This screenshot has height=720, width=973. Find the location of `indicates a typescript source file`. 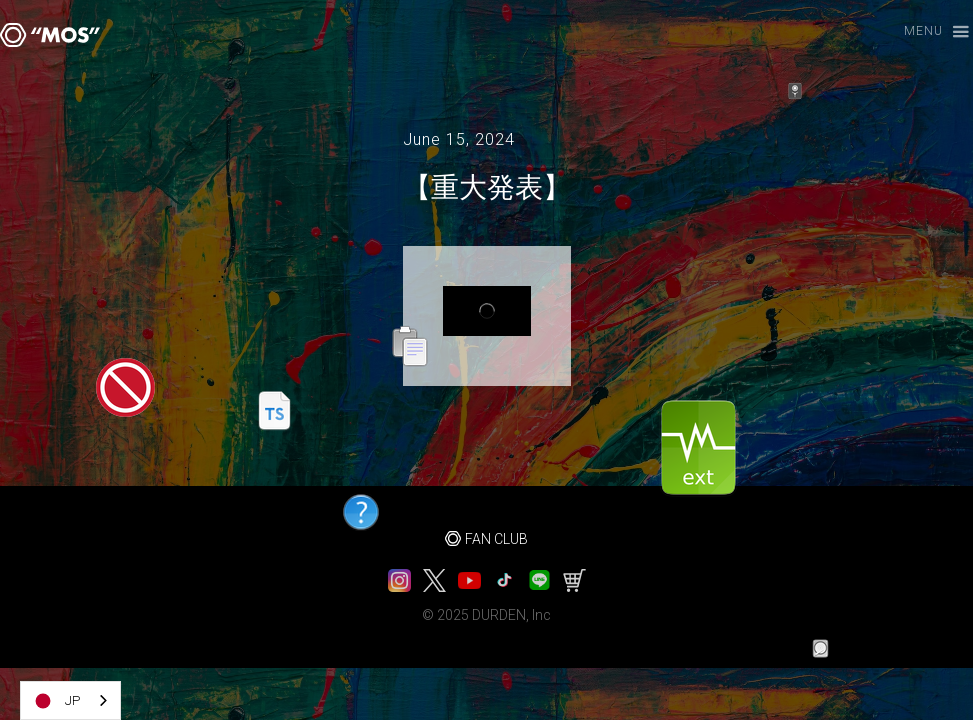

indicates a typescript source file is located at coordinates (274, 410).